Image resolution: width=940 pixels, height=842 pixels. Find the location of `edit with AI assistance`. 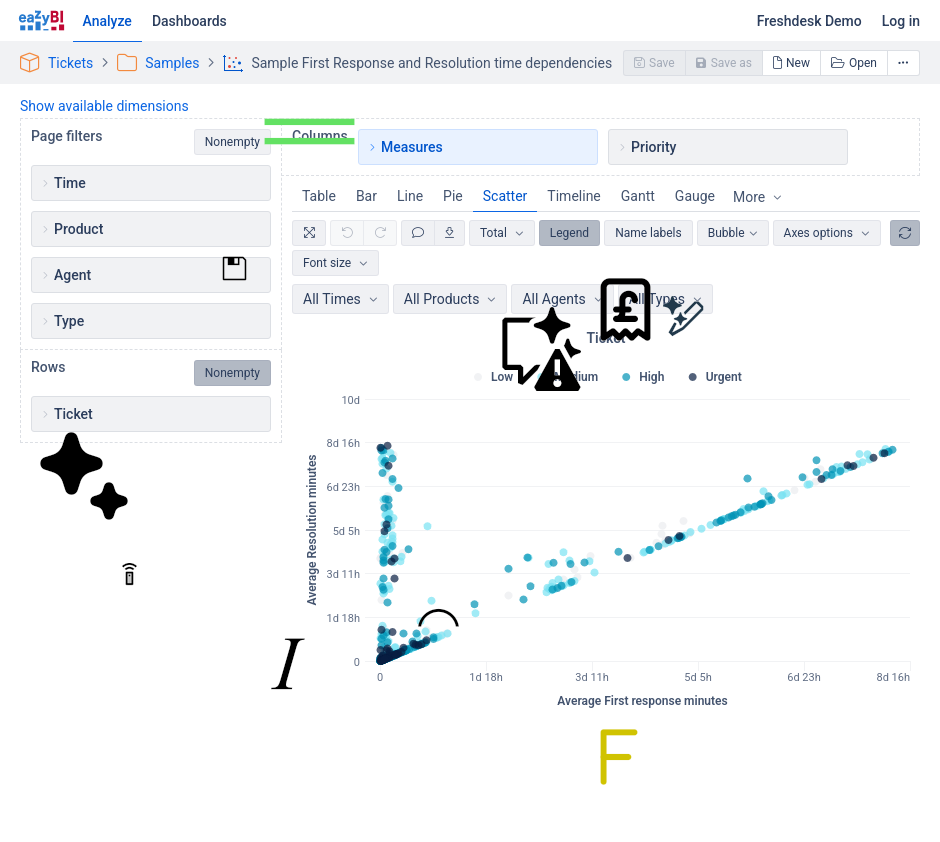

edit with AI assistance is located at coordinates (684, 317).